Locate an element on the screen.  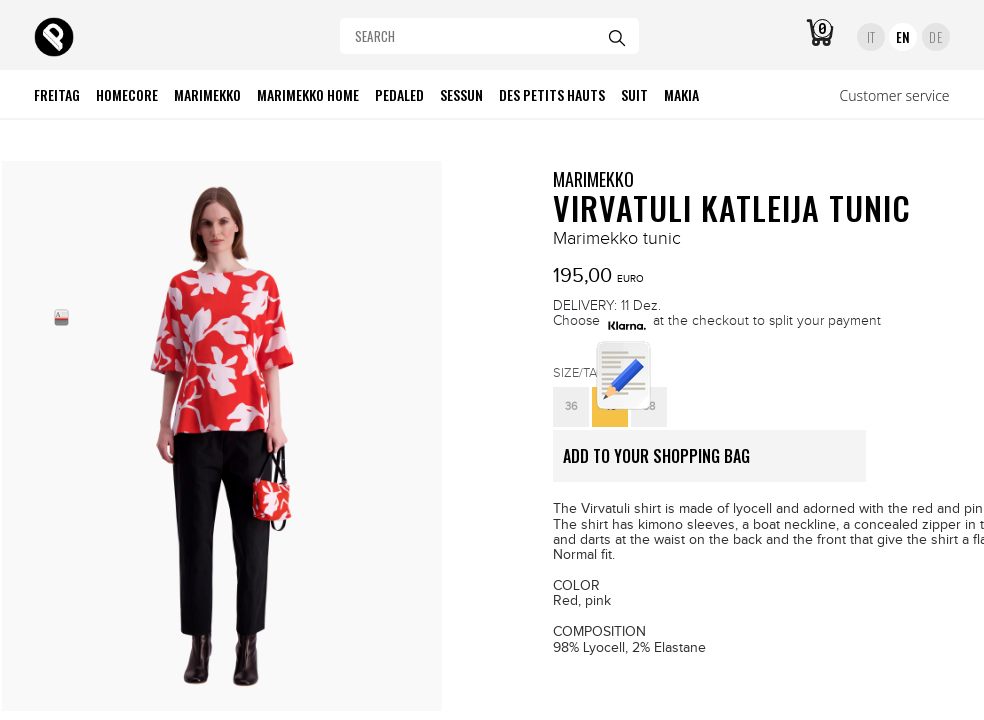
open document scanner application is located at coordinates (61, 317).